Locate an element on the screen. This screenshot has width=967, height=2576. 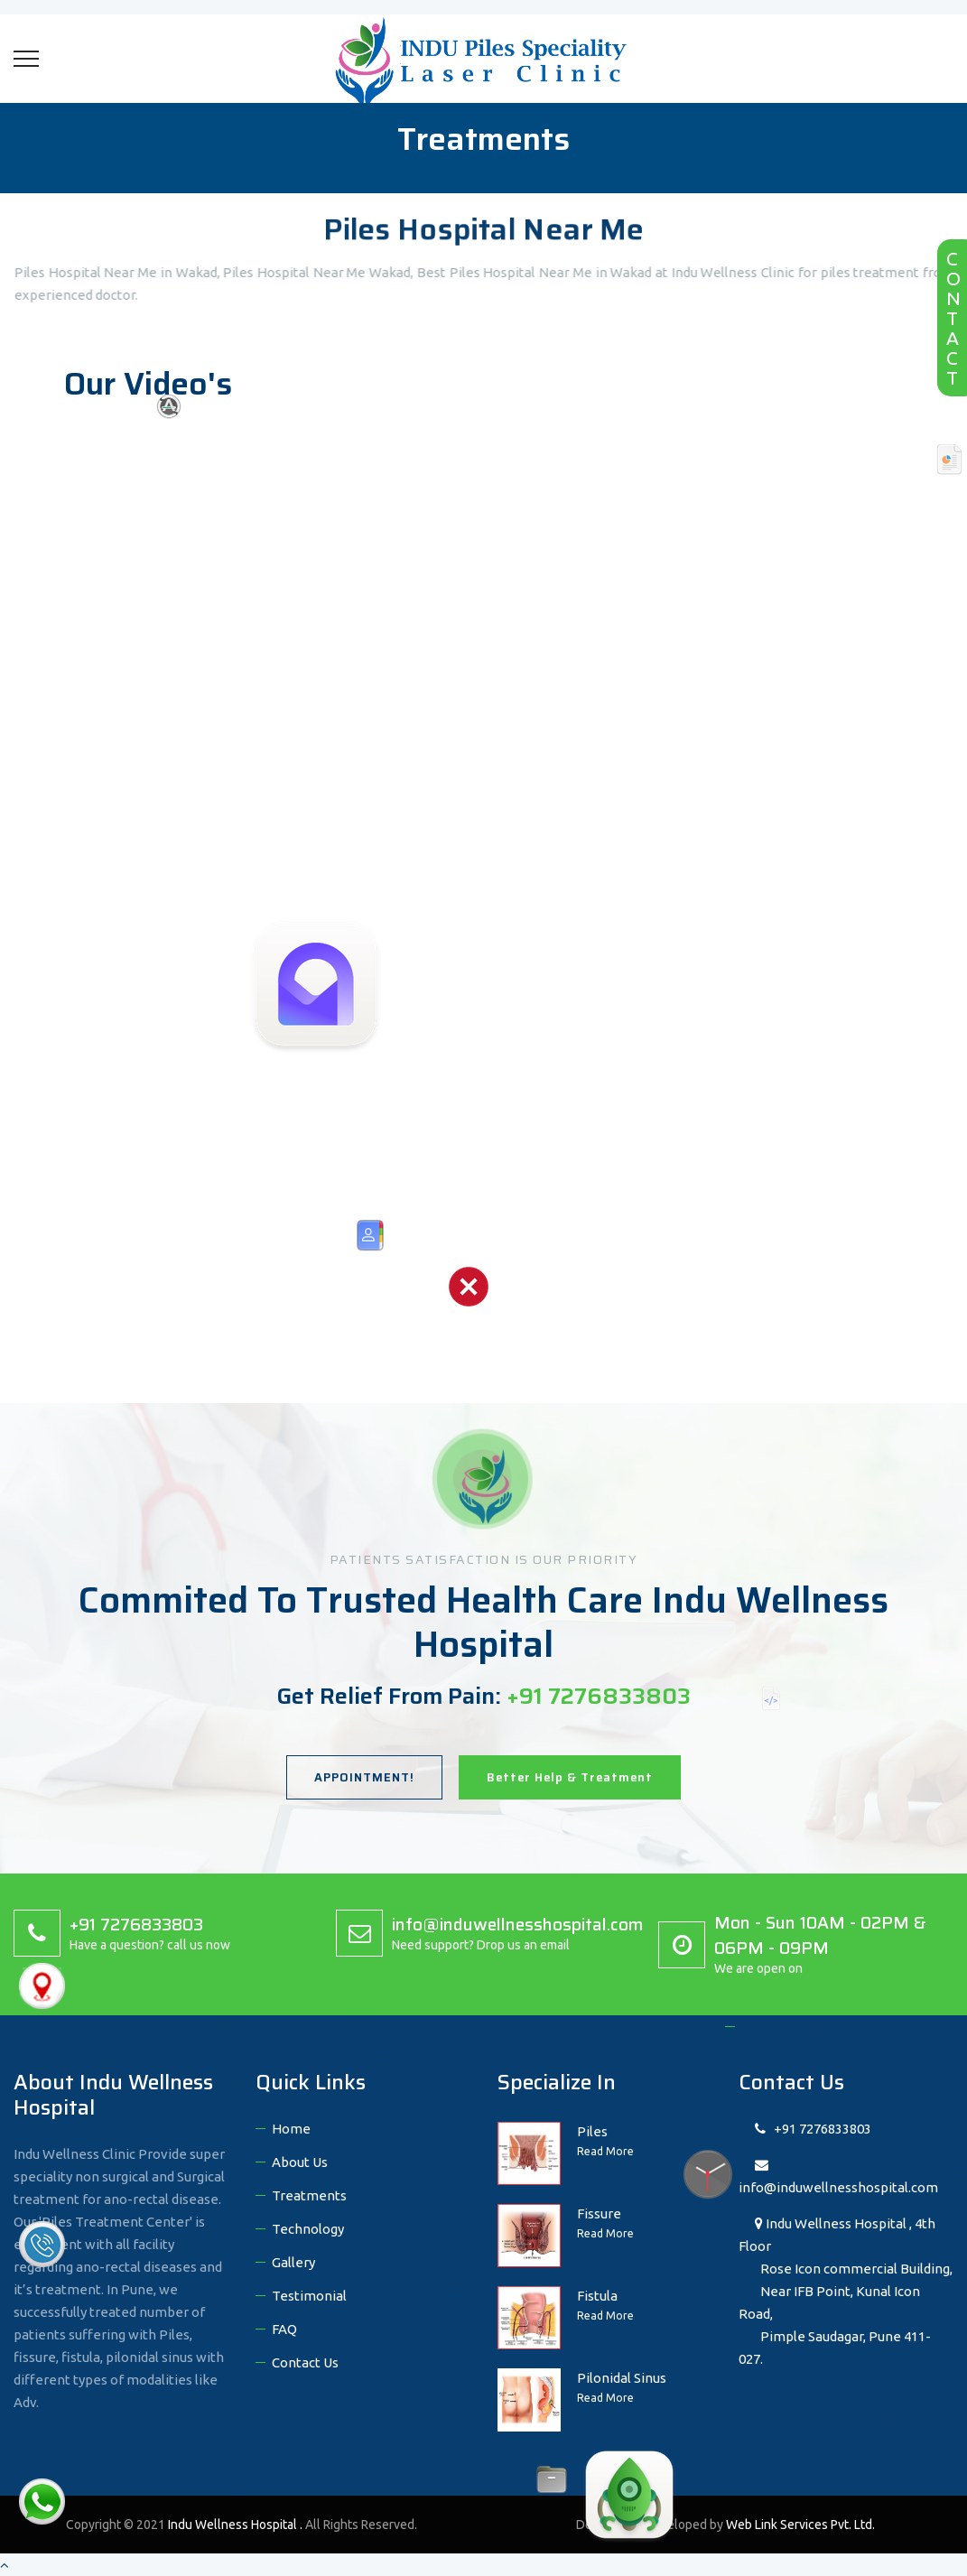
indicates an HTML or web page file is located at coordinates (771, 1698).